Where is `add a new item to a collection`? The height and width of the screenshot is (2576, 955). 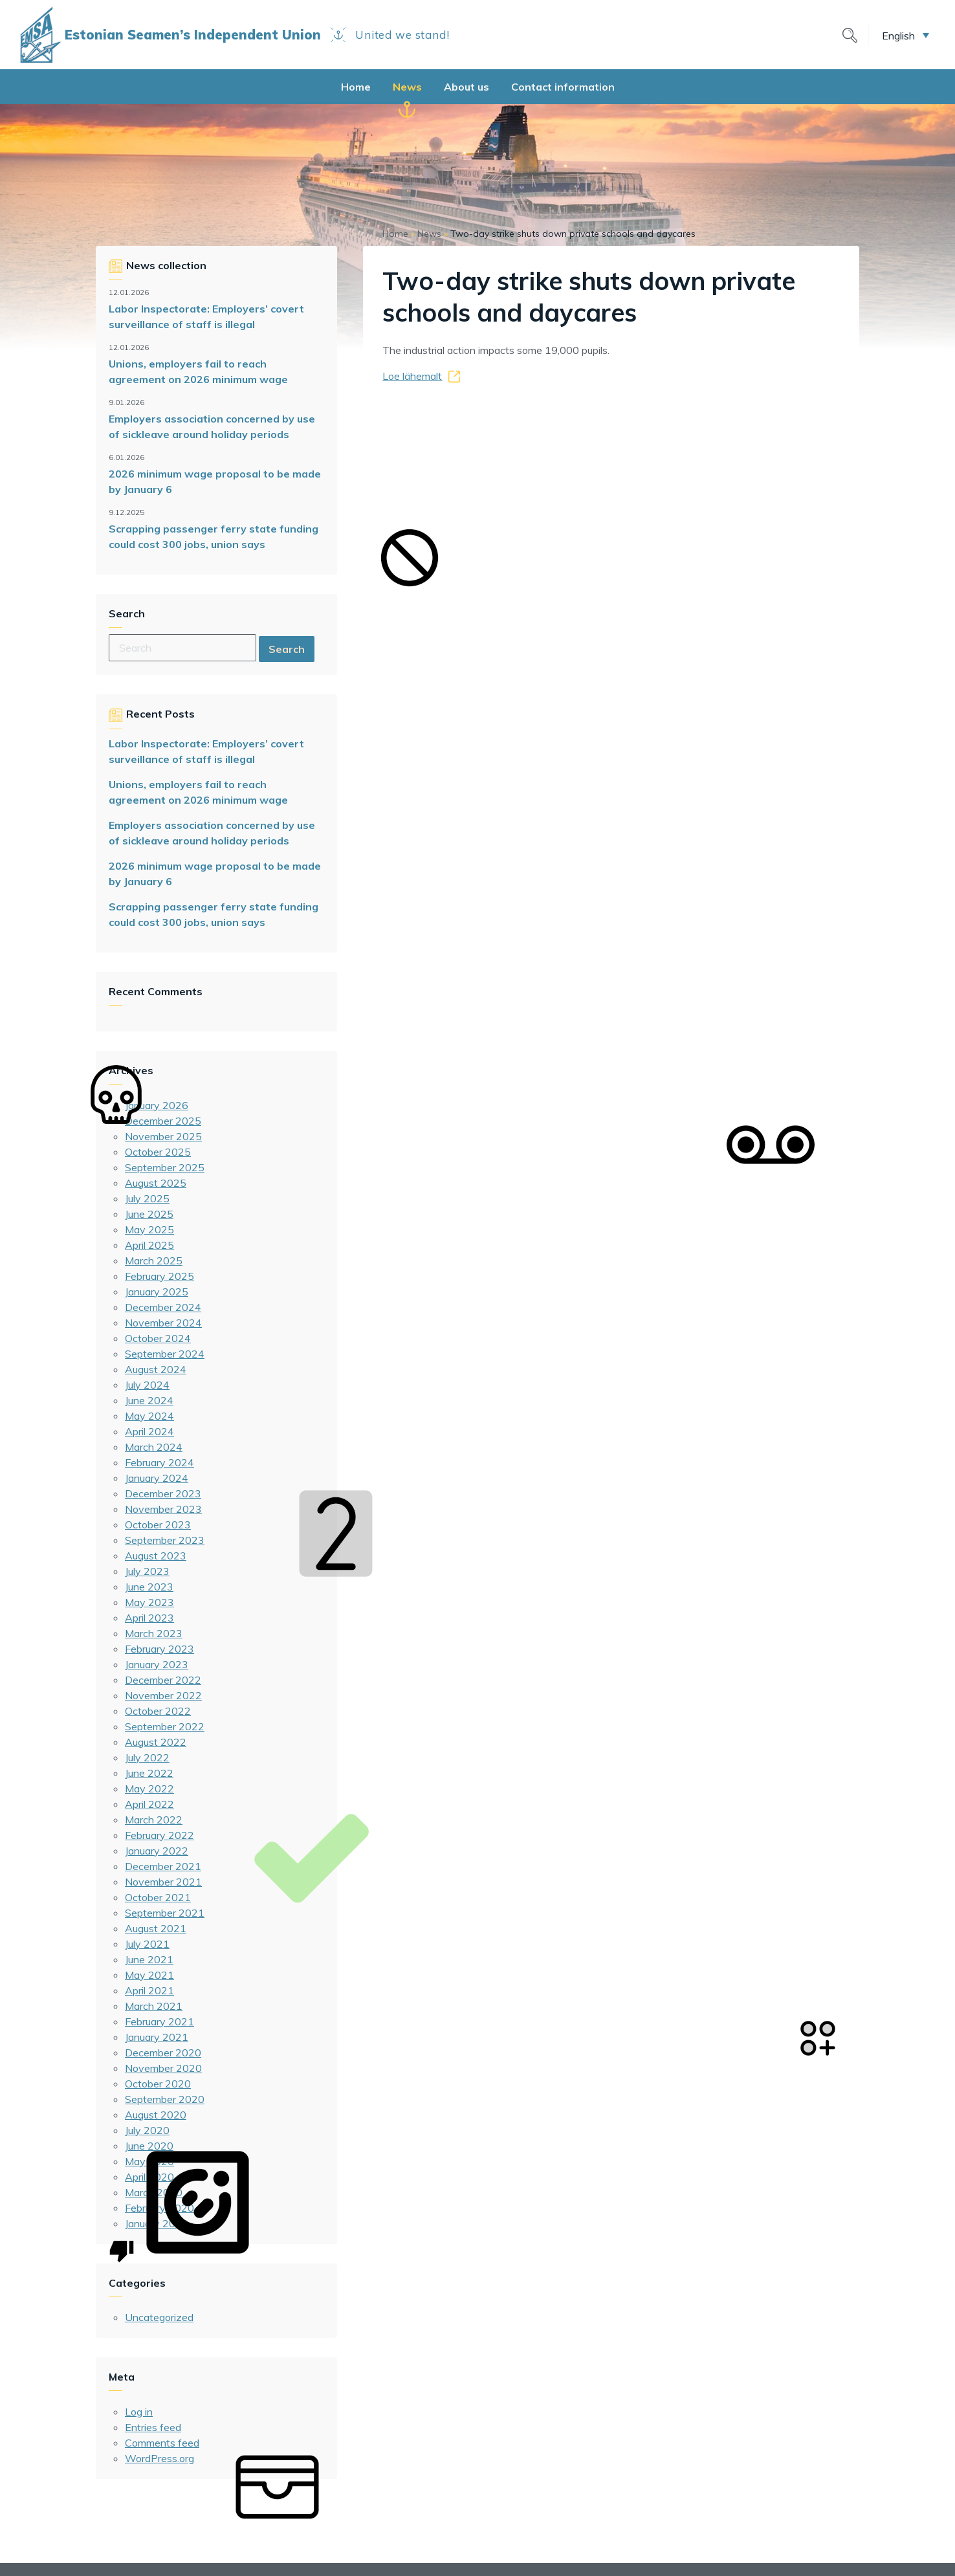 add a new item to a collection is located at coordinates (818, 2038).